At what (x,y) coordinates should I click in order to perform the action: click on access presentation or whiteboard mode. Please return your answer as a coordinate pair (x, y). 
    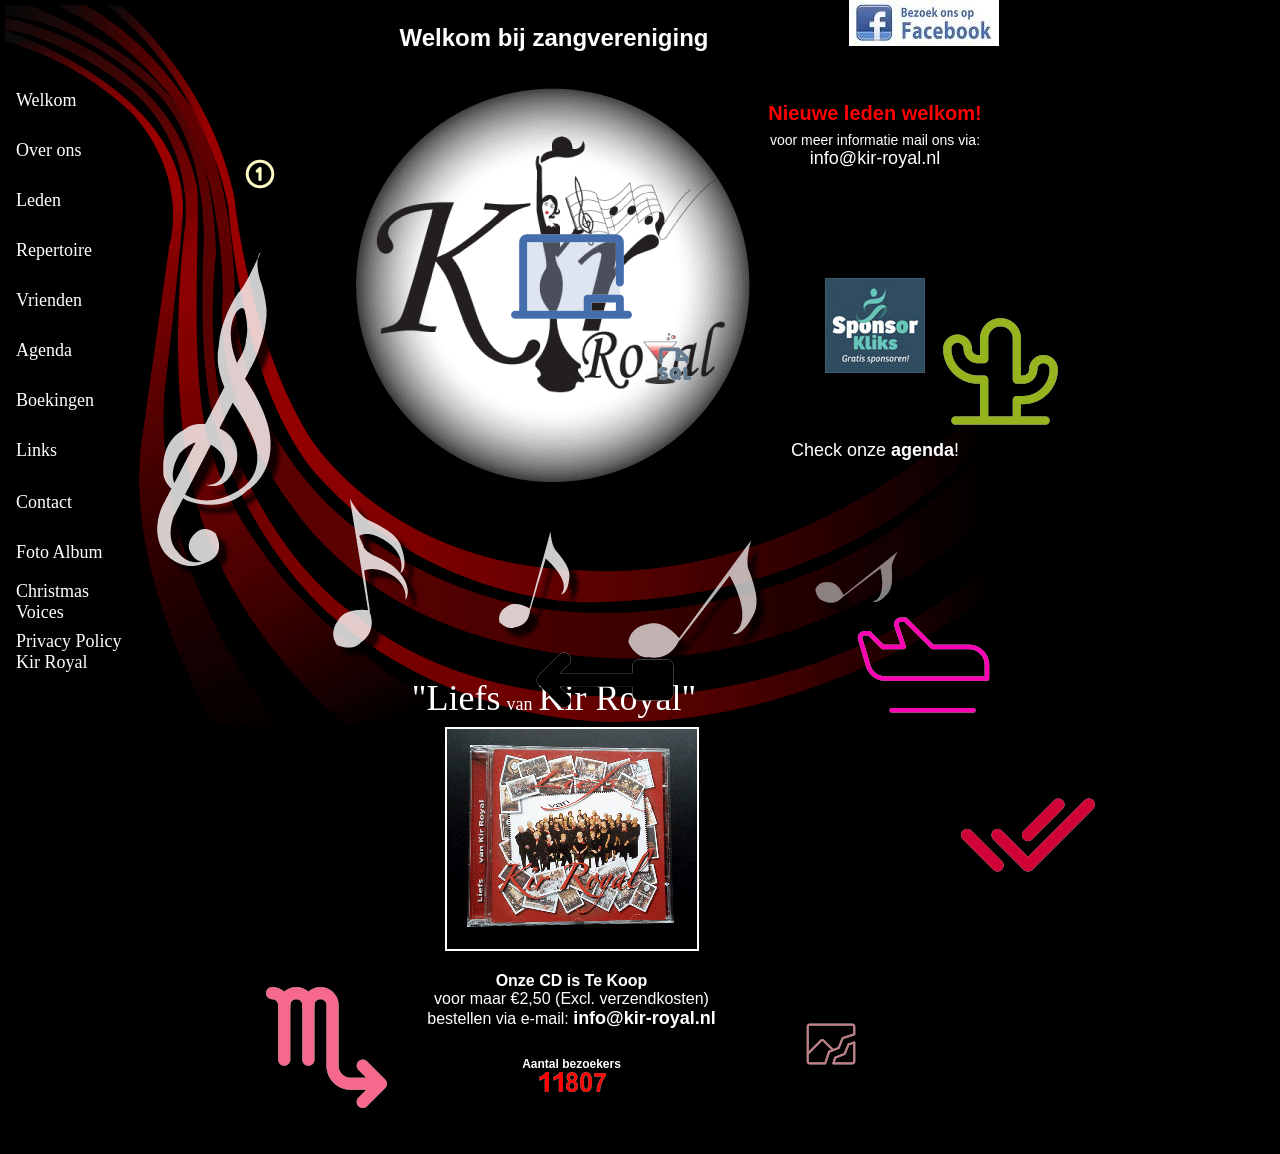
    Looking at the image, I should click on (571, 278).